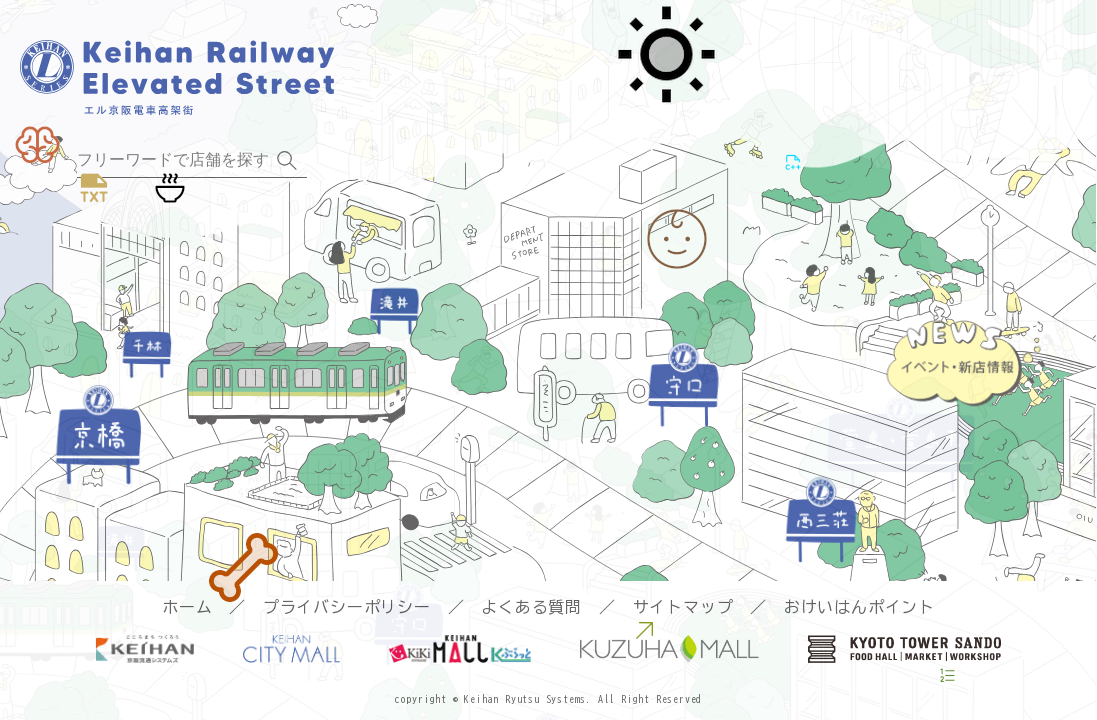 This screenshot has height=720, width=1097. What do you see at coordinates (170, 188) in the screenshot?
I see `view food or meal options` at bounding box center [170, 188].